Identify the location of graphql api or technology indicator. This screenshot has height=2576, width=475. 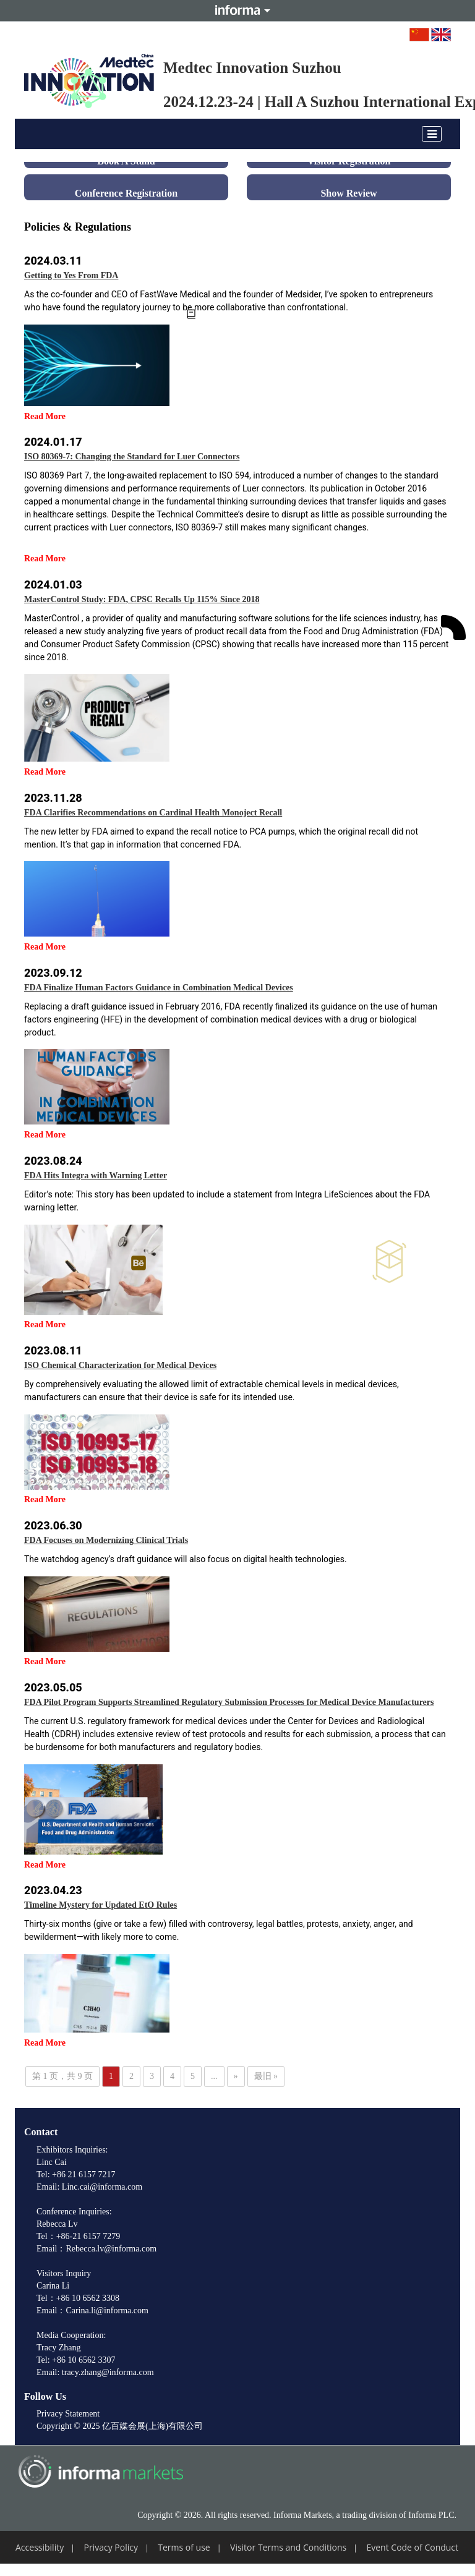
(88, 88).